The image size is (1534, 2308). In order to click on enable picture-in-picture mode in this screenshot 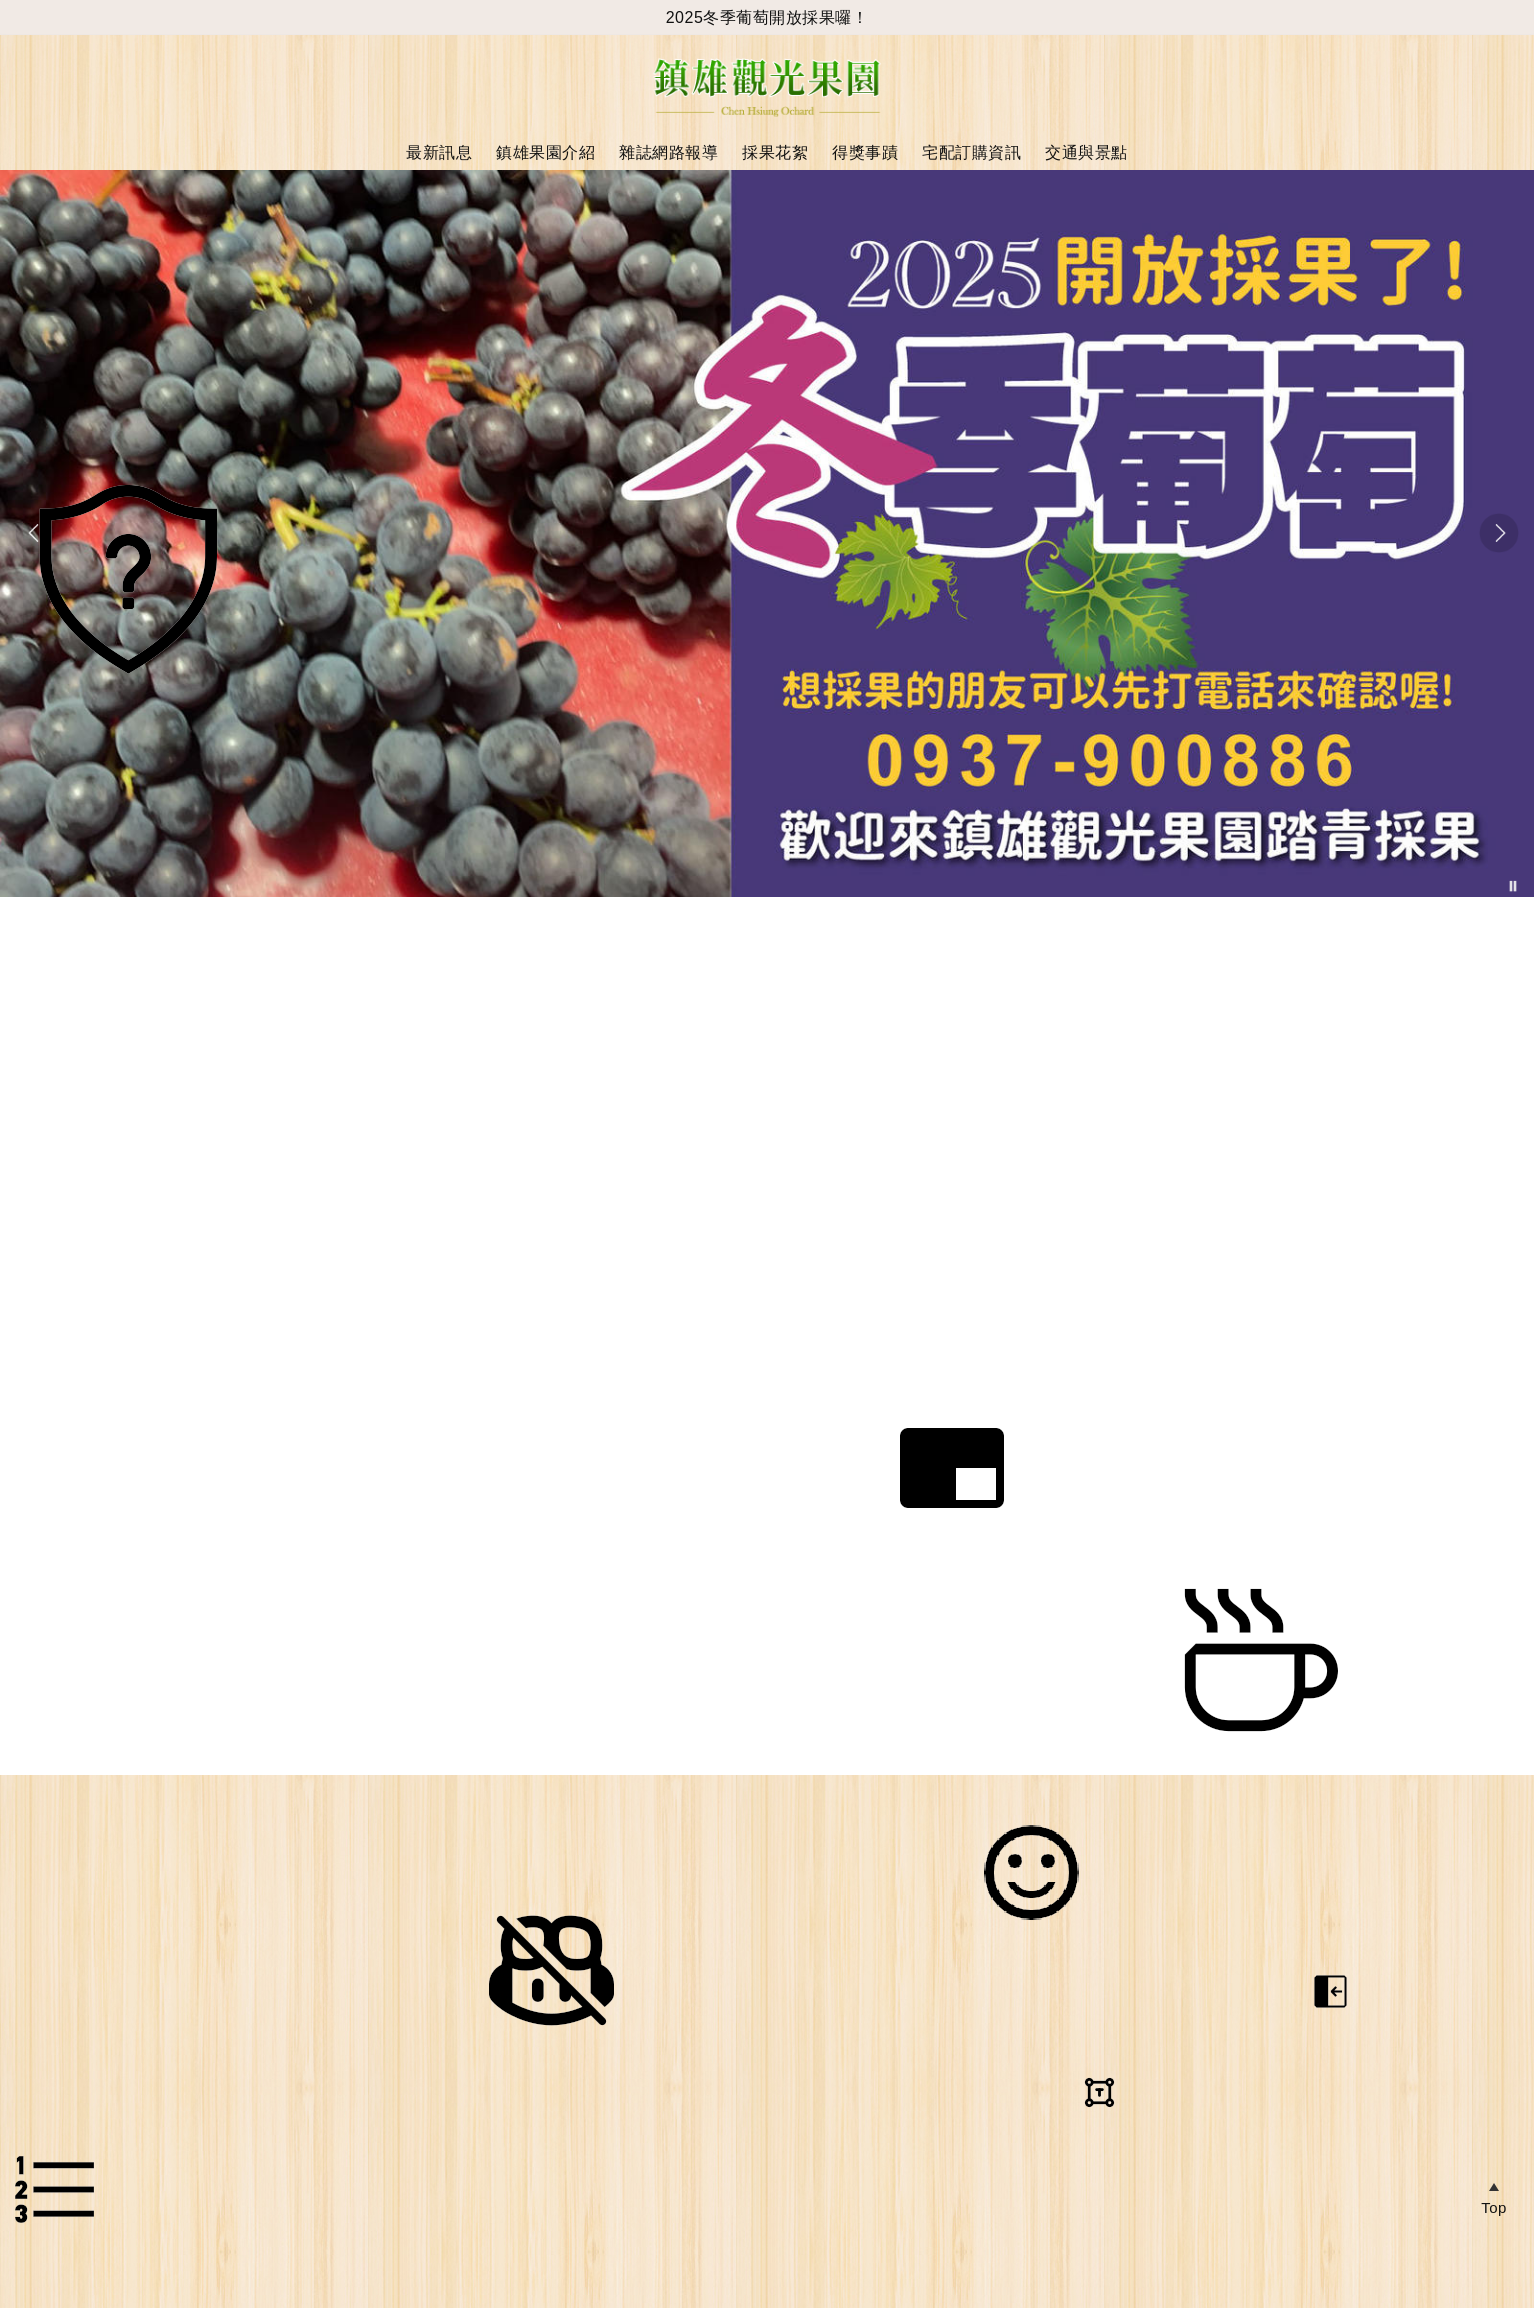, I will do `click(952, 1468)`.